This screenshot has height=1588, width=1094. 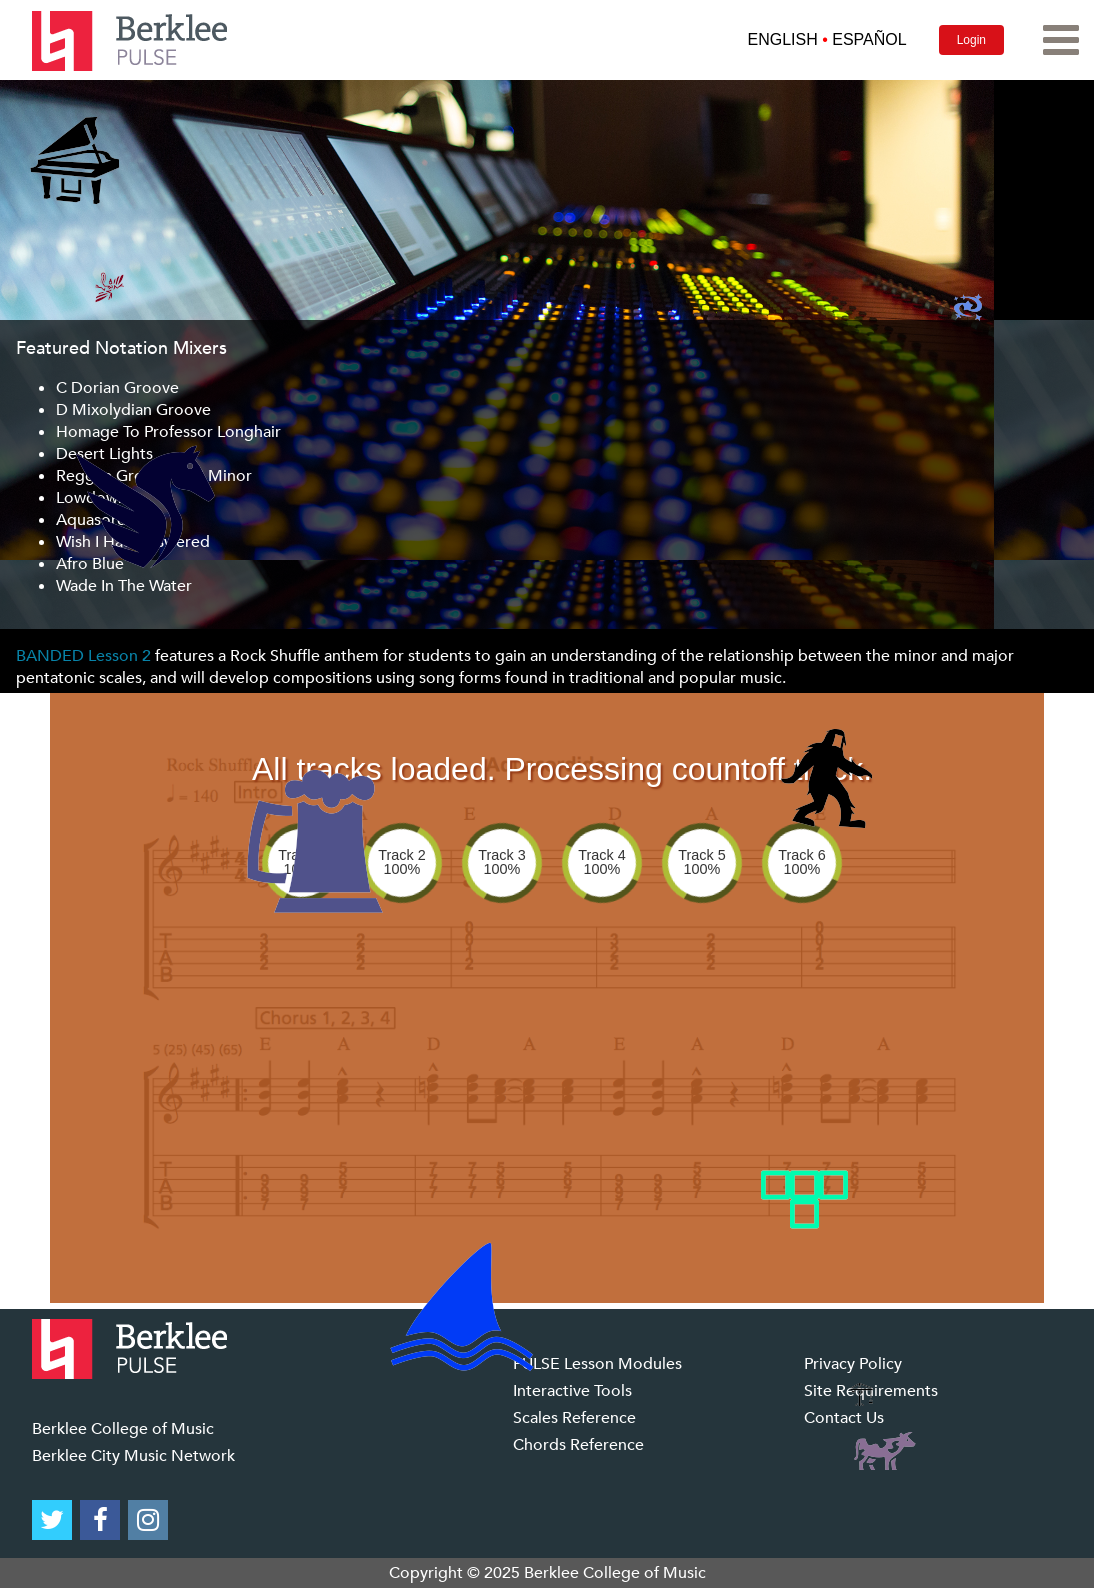 I want to click on activate special ability or power-up, so click(x=968, y=307).